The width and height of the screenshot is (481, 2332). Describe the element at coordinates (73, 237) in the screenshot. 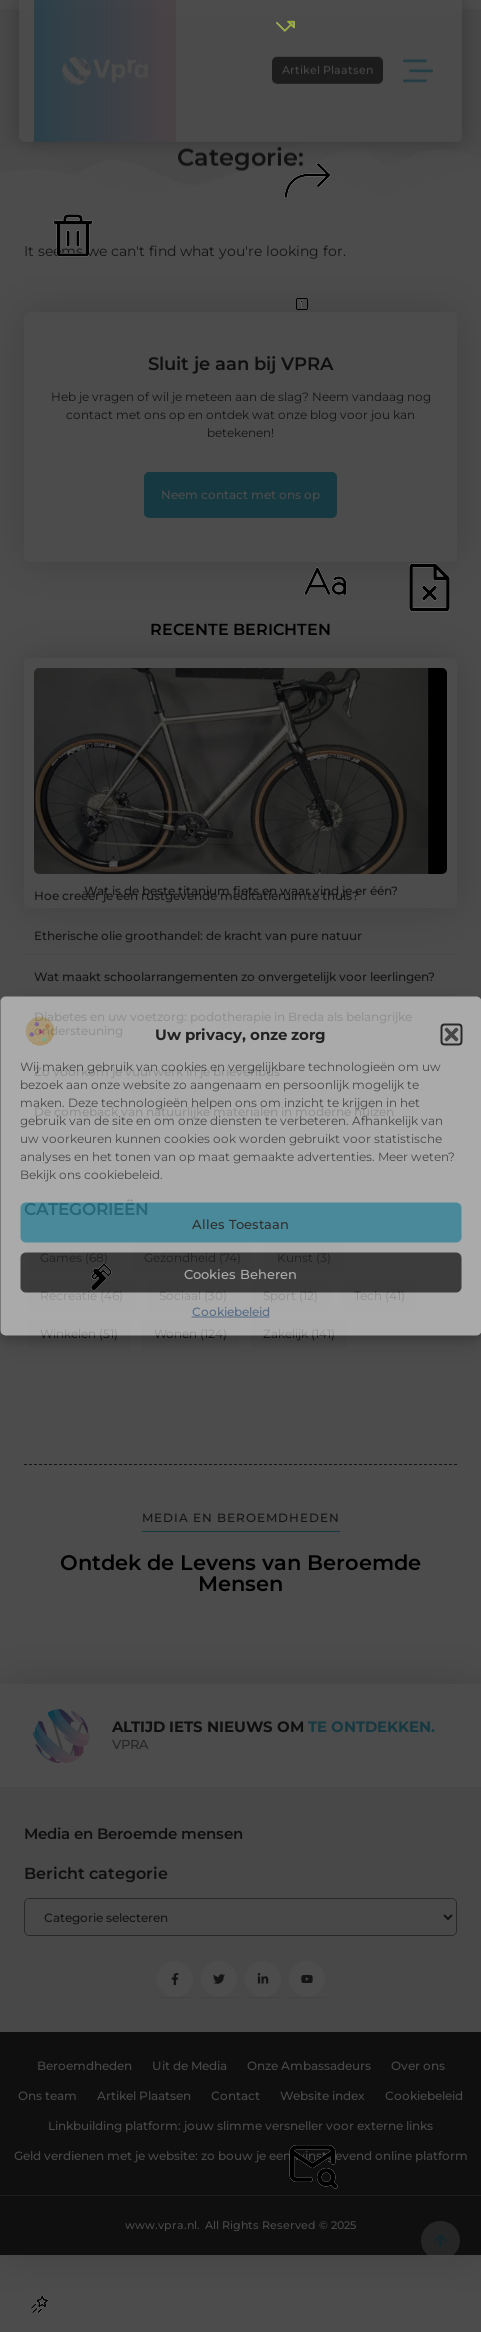

I see `delete this item` at that location.